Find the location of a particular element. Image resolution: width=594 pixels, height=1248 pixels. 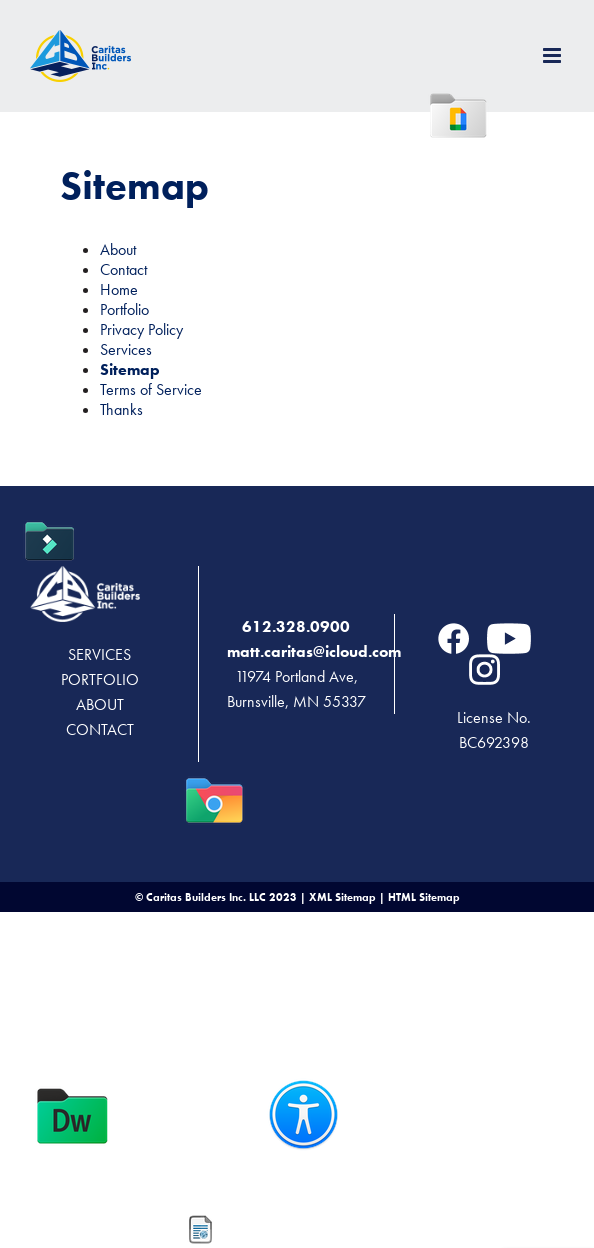

a libreoffice web document file type is located at coordinates (200, 1229).